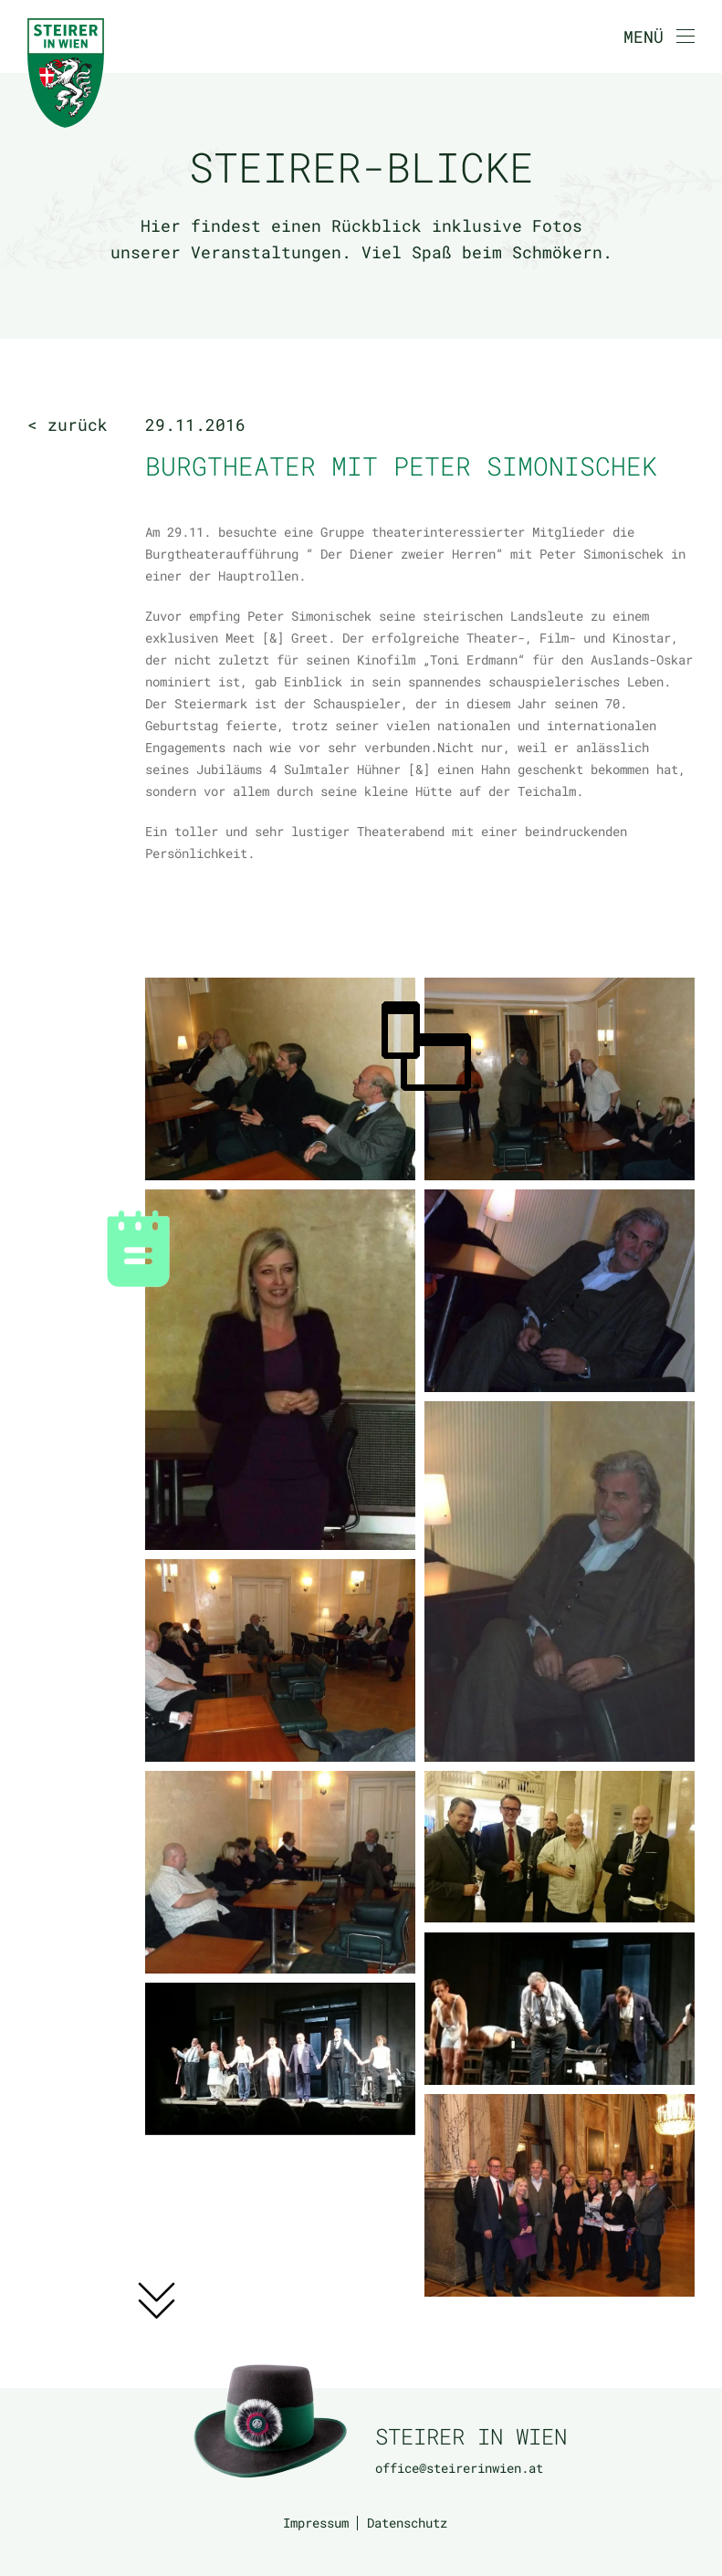 The width and height of the screenshot is (722, 2576). Describe the element at coordinates (426, 1046) in the screenshot. I see `toggle editor layout arrangement` at that location.